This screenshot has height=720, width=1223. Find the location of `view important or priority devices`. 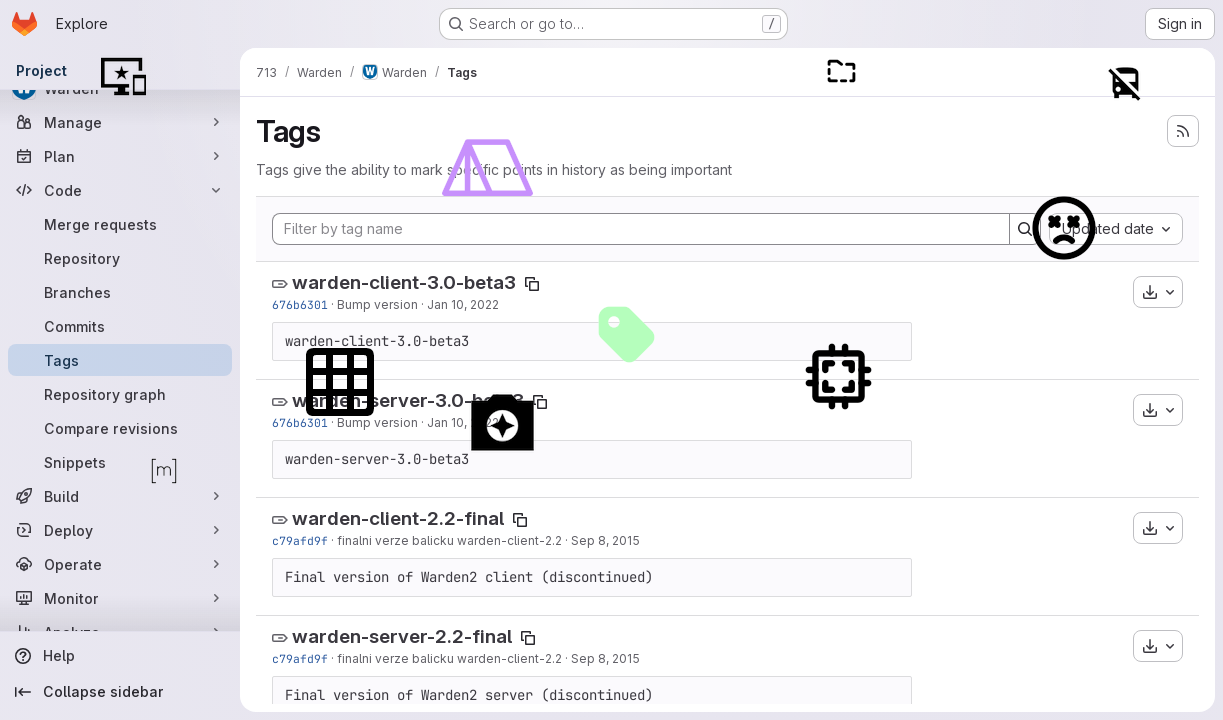

view important or priority devices is located at coordinates (123, 76).